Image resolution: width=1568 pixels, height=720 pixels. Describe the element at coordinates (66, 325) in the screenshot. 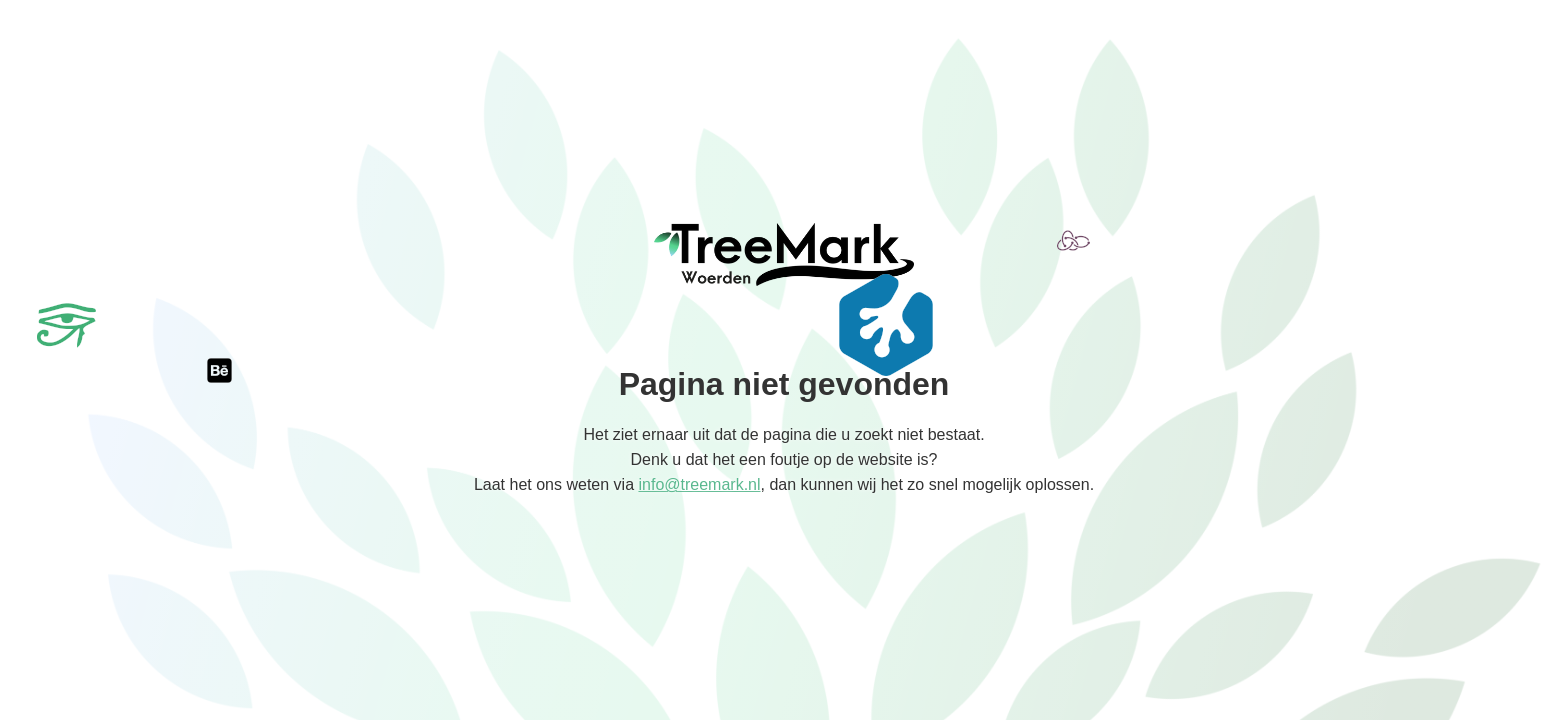

I see `sphinx documentation generator logo` at that location.